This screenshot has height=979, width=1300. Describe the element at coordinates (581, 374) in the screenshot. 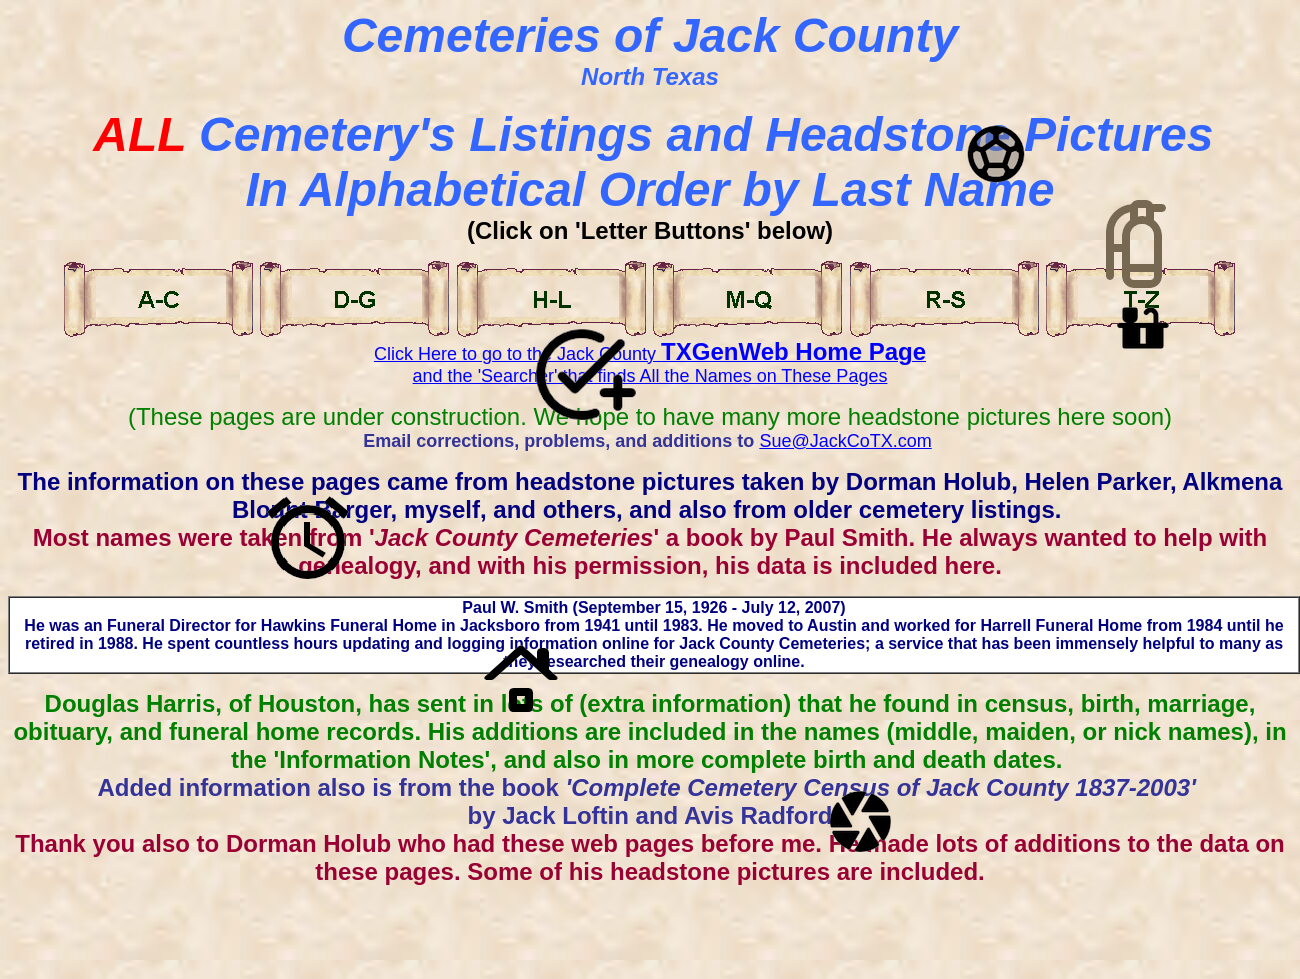

I see `add a new task to your list` at that location.